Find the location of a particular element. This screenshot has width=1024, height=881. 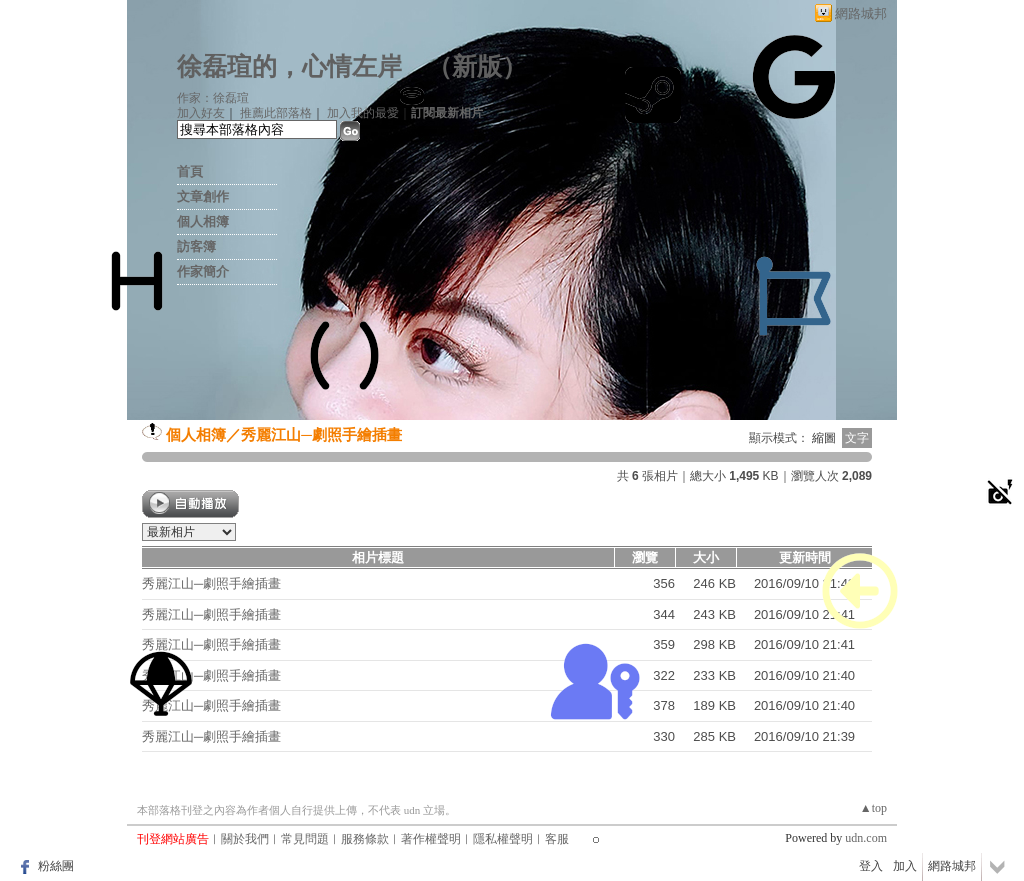

insert parentheses in text editor is located at coordinates (344, 355).